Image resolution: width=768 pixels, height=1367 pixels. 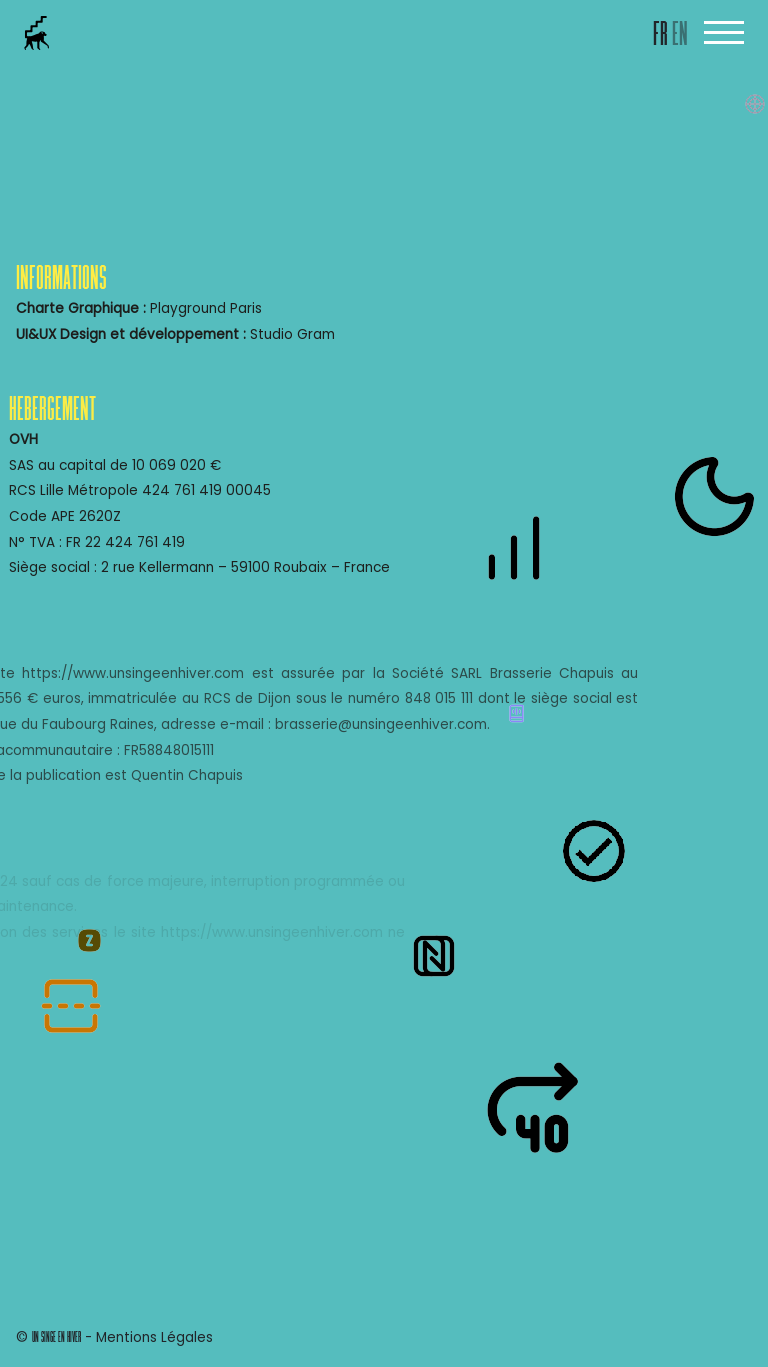 I want to click on tap to enable NFC for contactless payments, so click(x=434, y=956).